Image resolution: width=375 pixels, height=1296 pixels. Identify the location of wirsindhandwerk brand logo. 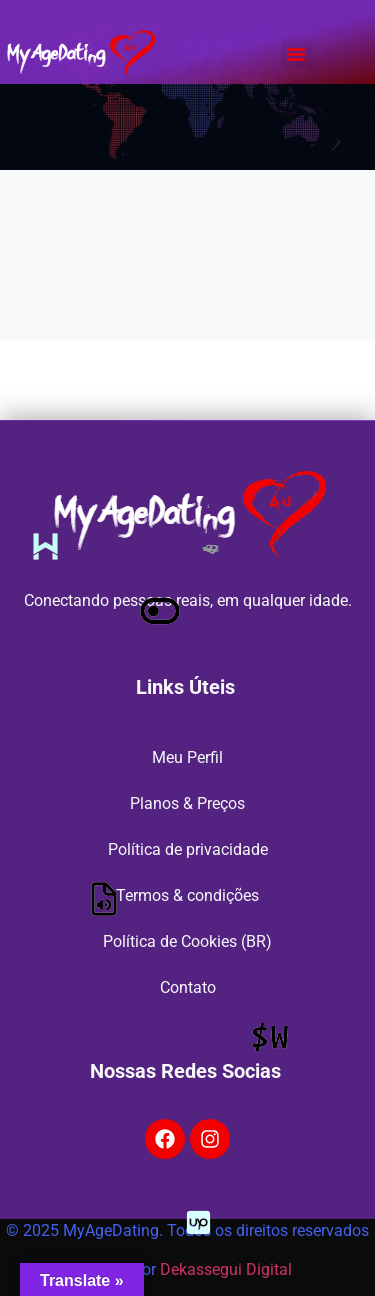
(45, 546).